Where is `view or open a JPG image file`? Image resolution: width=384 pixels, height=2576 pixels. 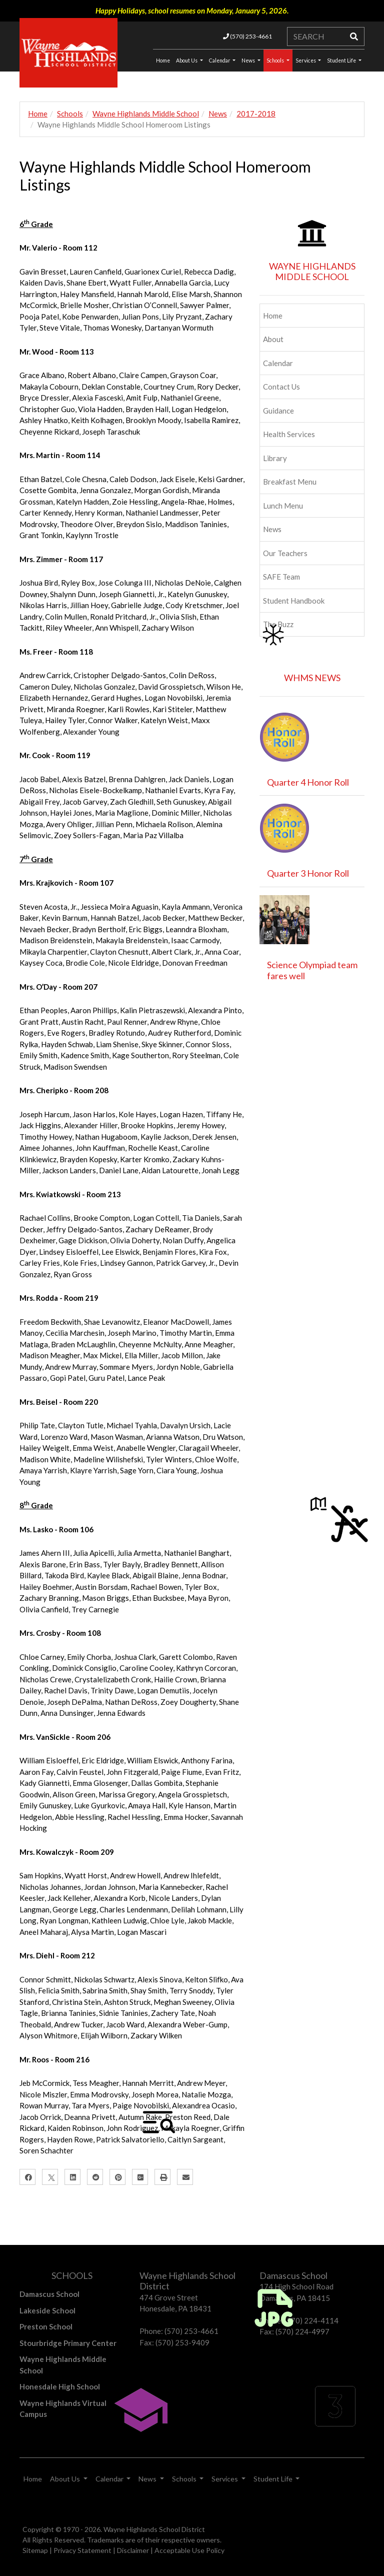 view or open a JPG image file is located at coordinates (275, 2309).